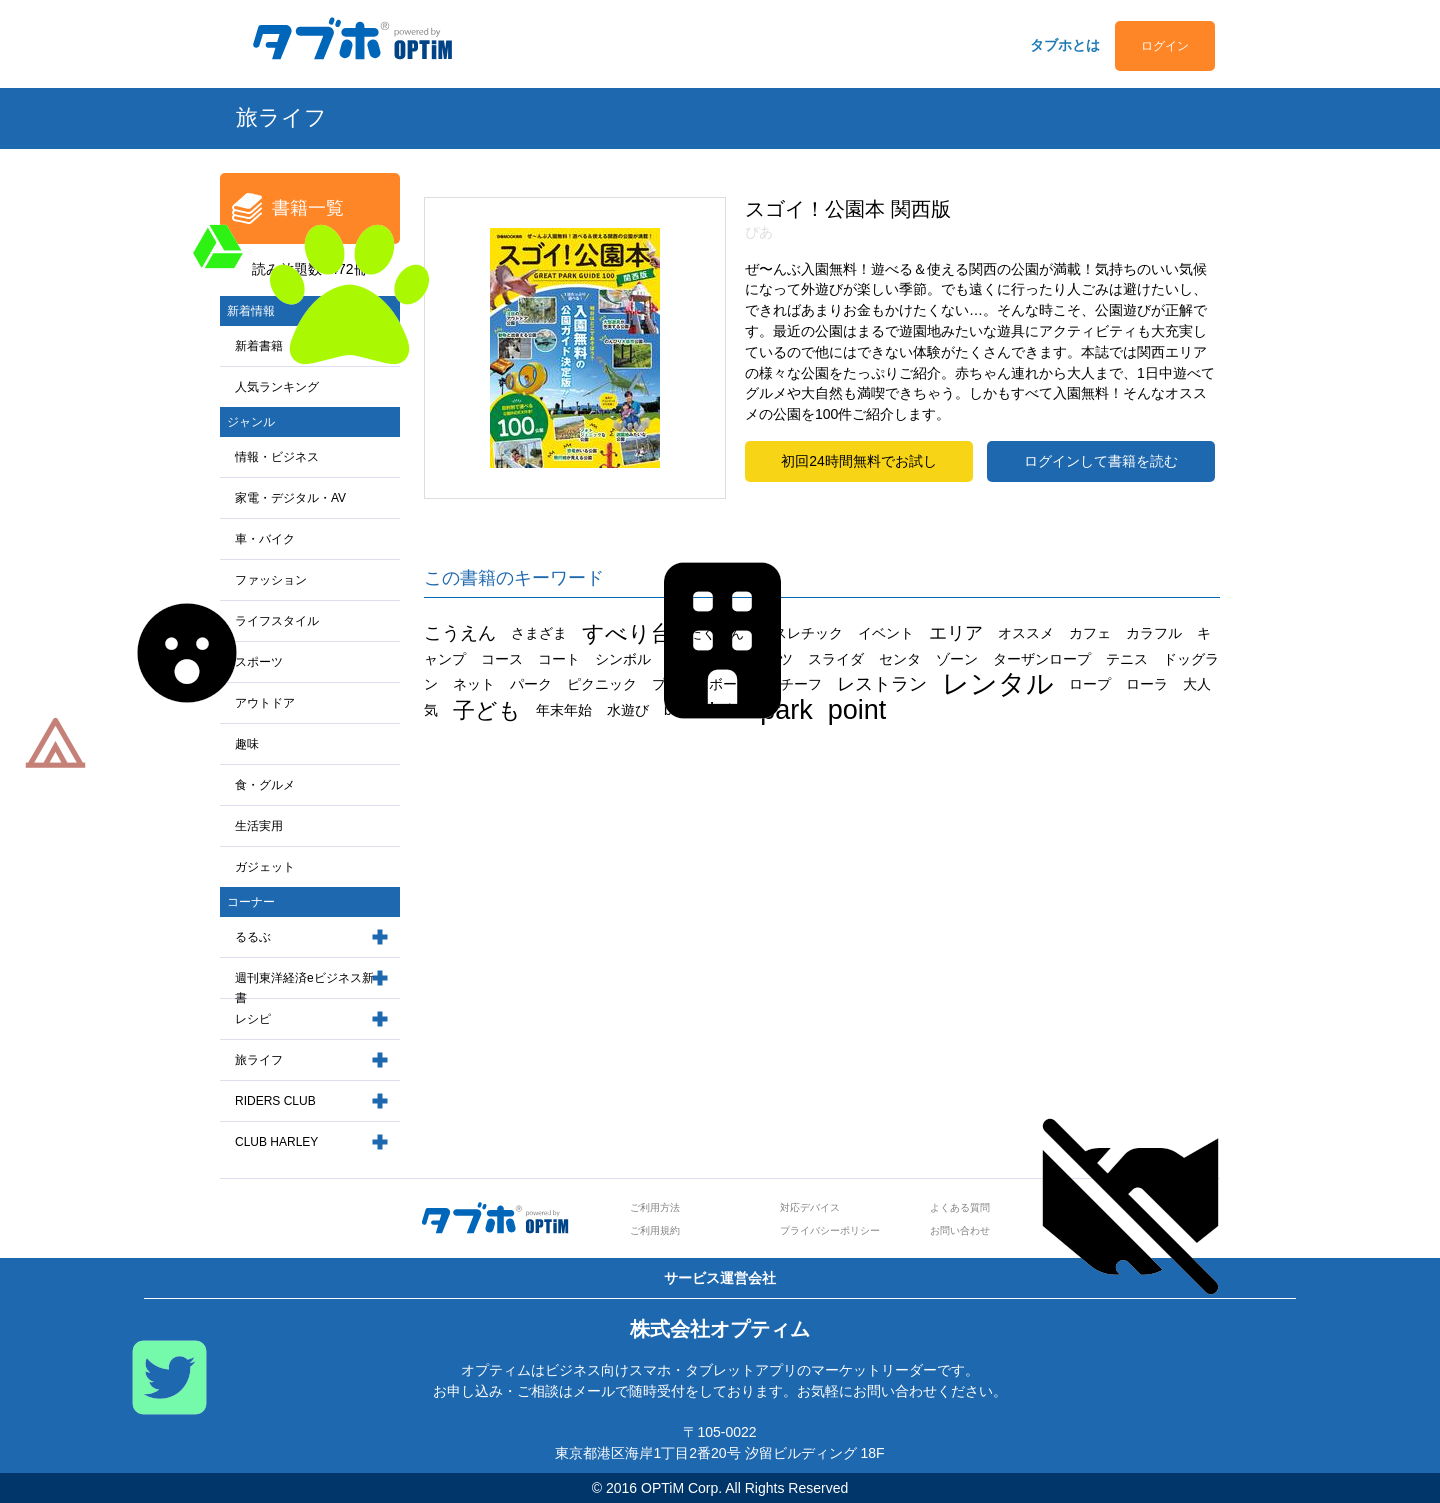 The image size is (1440, 1503). What do you see at coordinates (349, 294) in the screenshot?
I see `access pet-related features or settings` at bounding box center [349, 294].